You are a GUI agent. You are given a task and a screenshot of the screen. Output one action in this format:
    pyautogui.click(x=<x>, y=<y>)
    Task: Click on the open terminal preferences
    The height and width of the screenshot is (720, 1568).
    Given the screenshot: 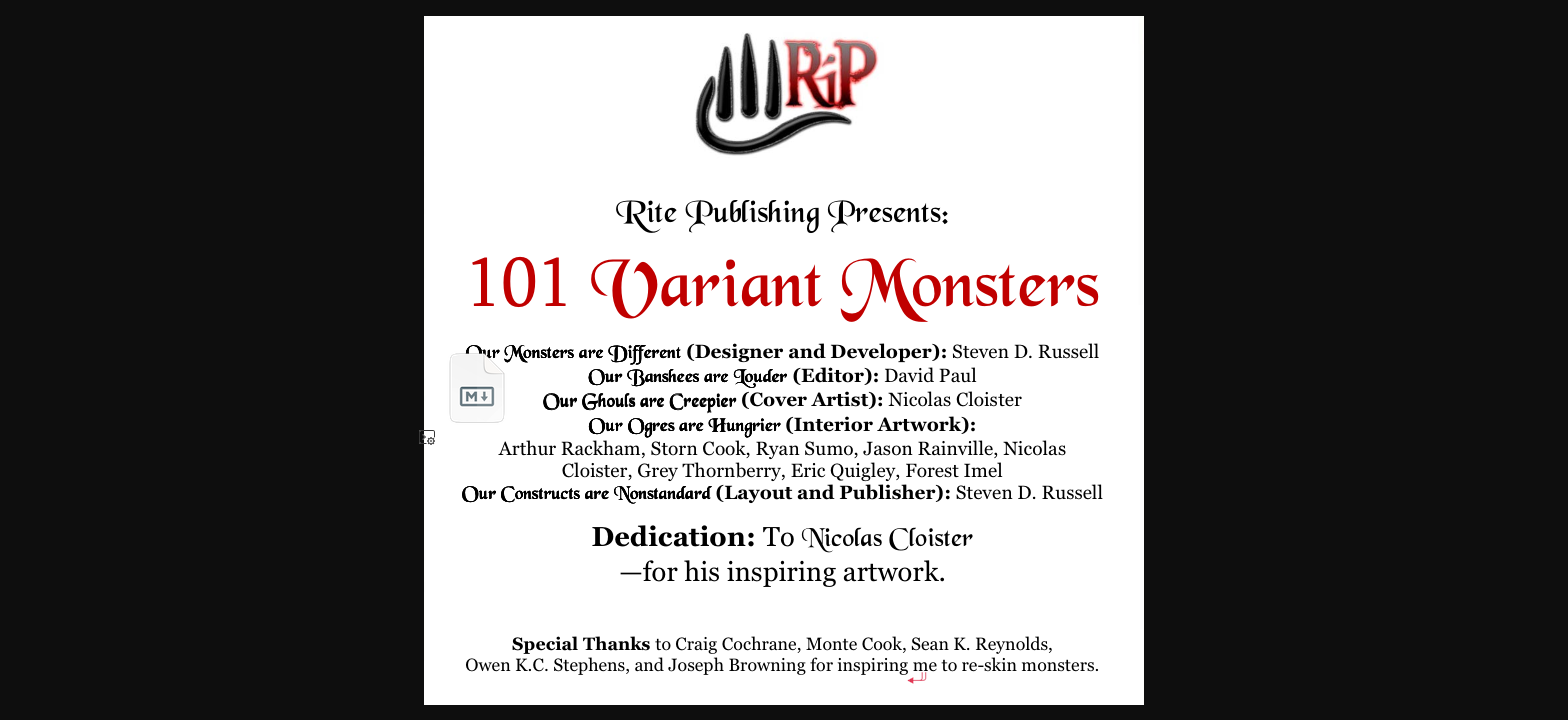 What is the action you would take?
    pyautogui.click(x=427, y=437)
    